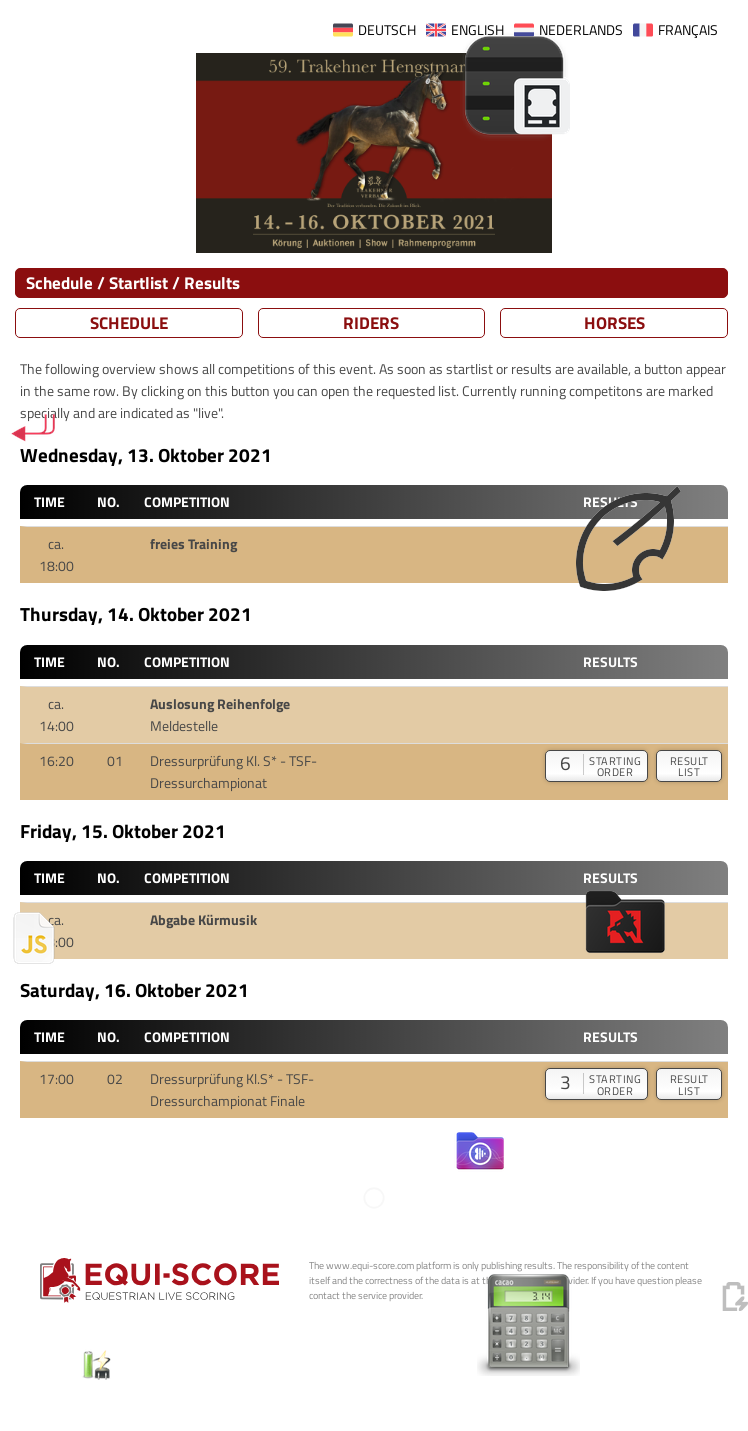  Describe the element at coordinates (625, 924) in the screenshot. I see `open nusantara project files folder` at that location.